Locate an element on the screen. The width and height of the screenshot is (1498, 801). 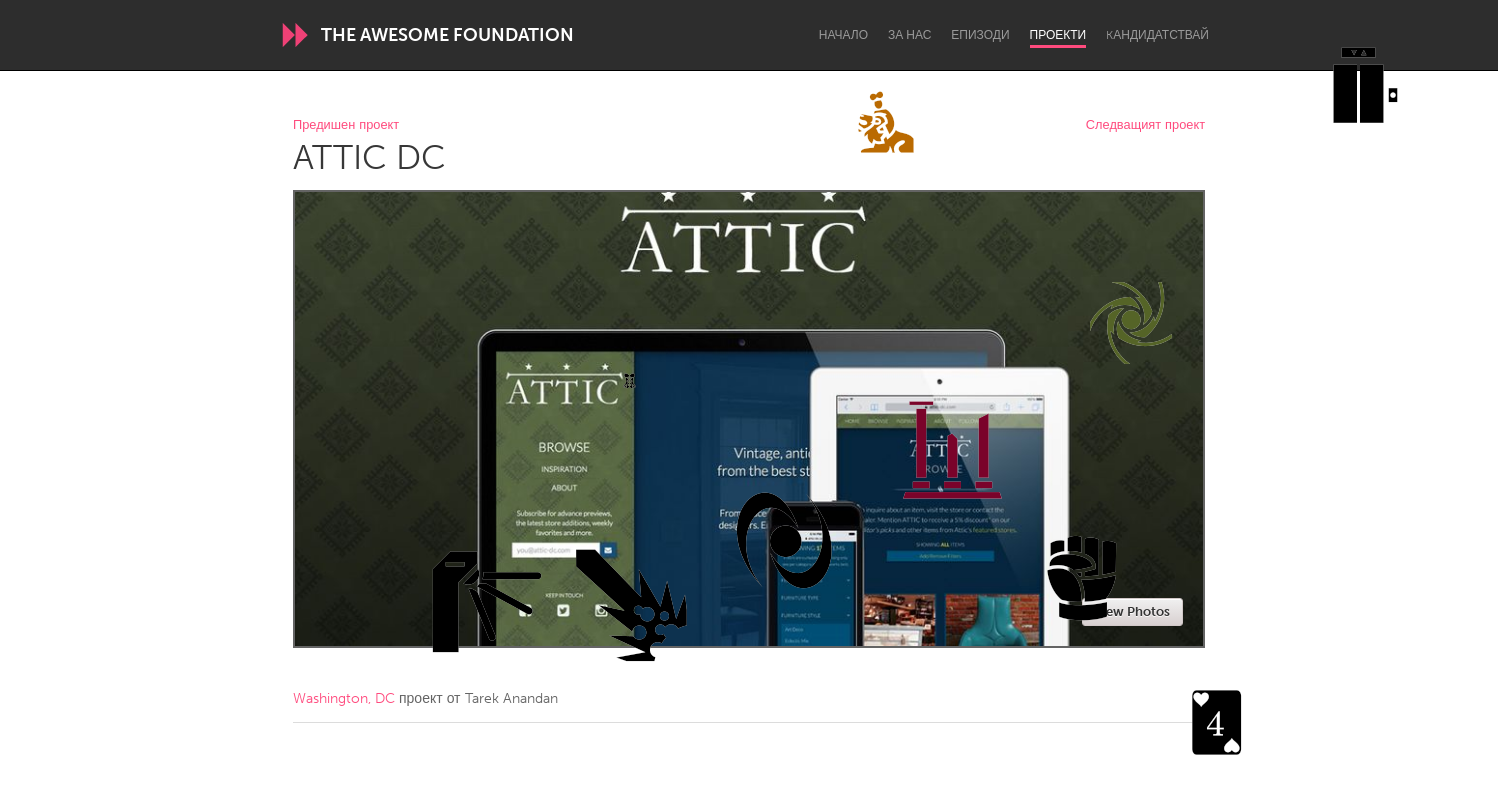
access historical or classical content is located at coordinates (952, 448).